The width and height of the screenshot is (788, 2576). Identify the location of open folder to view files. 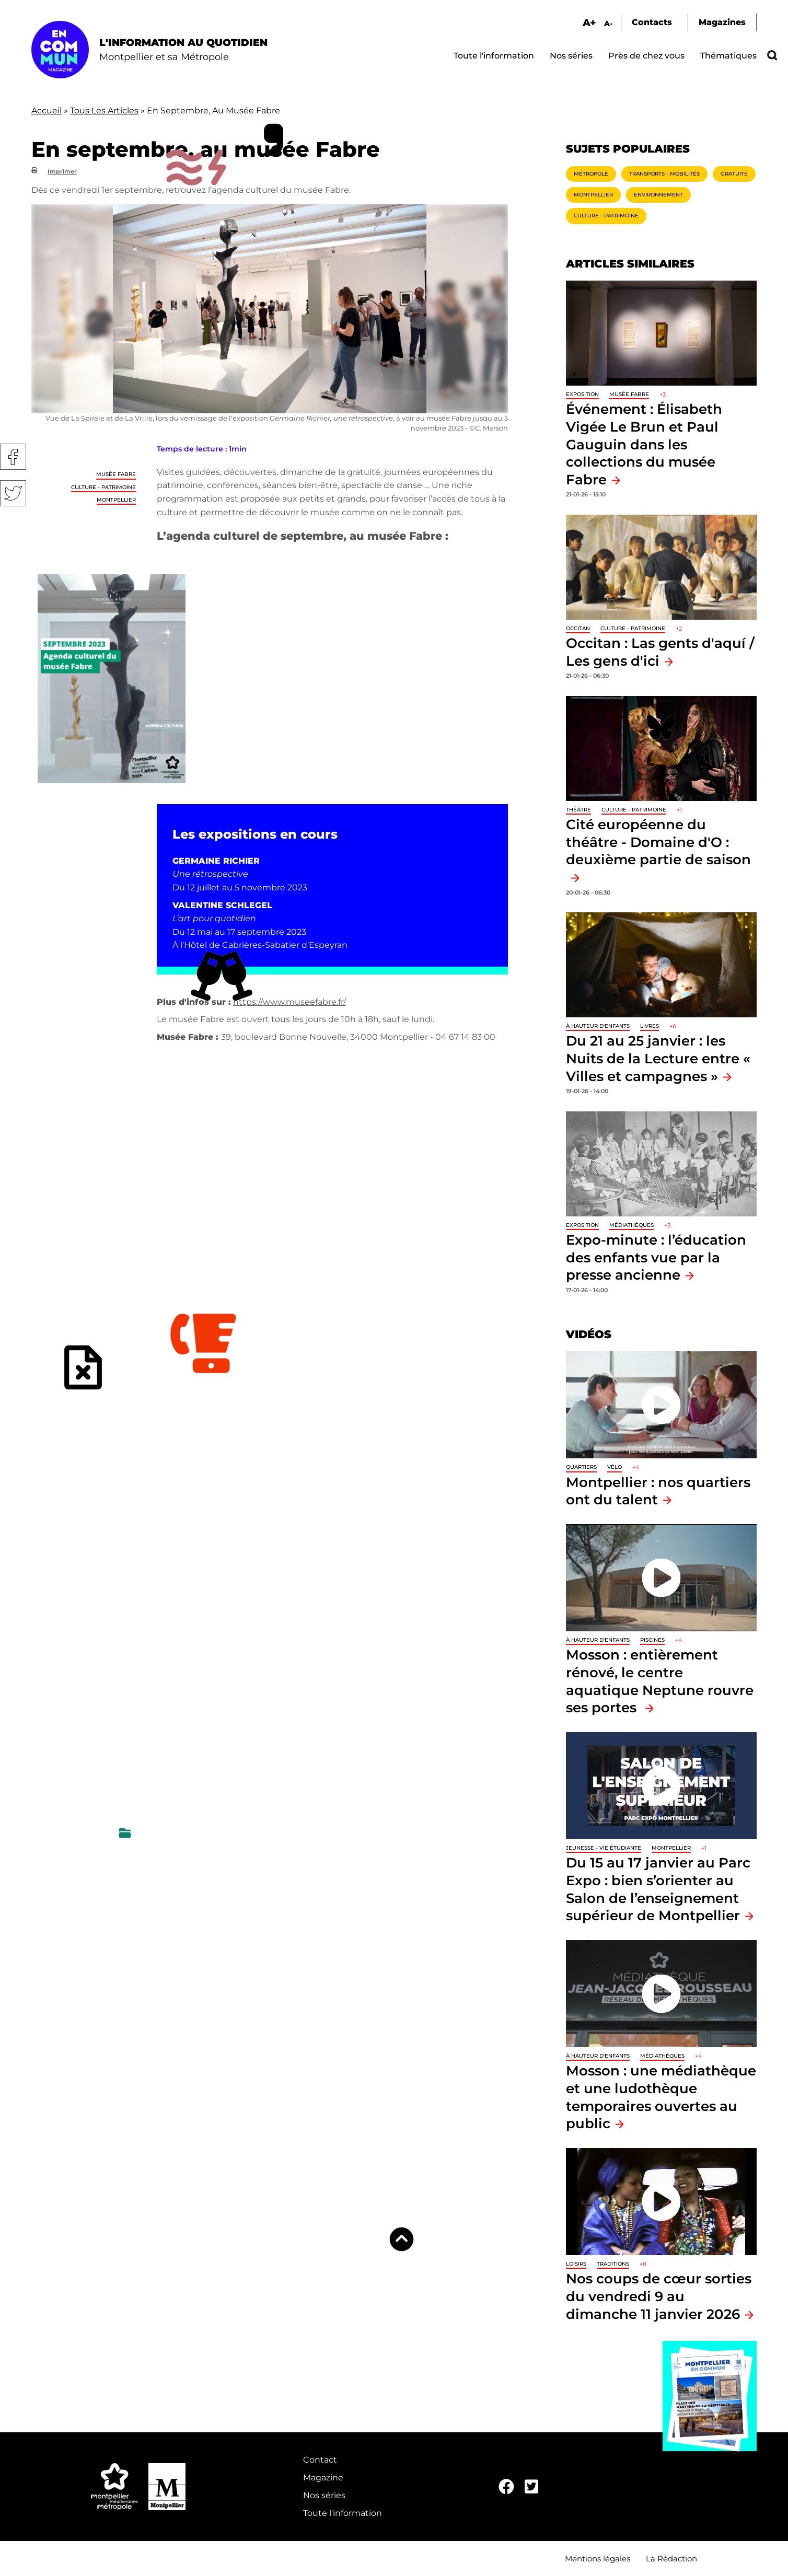
(125, 1833).